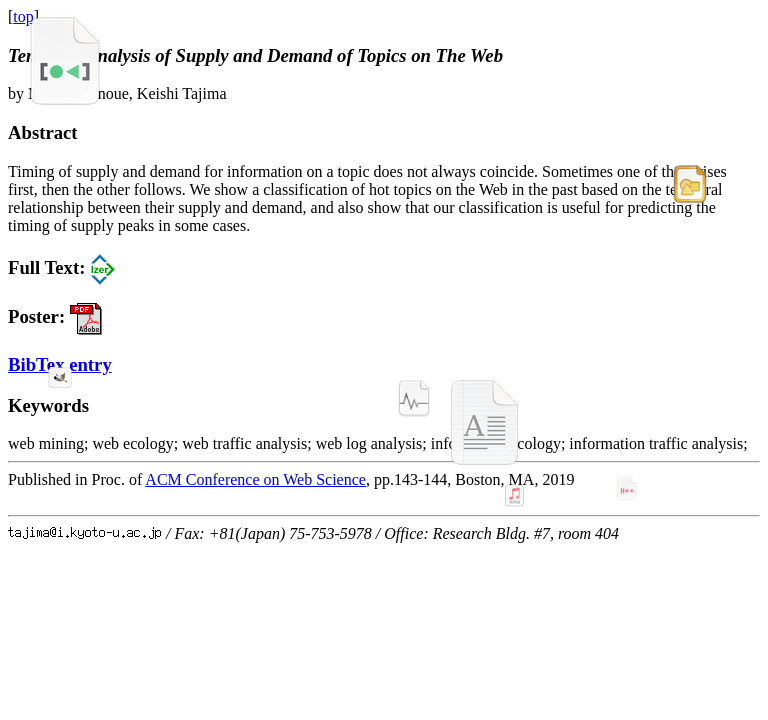  Describe the element at coordinates (60, 377) in the screenshot. I see `open a GIMP project file` at that location.